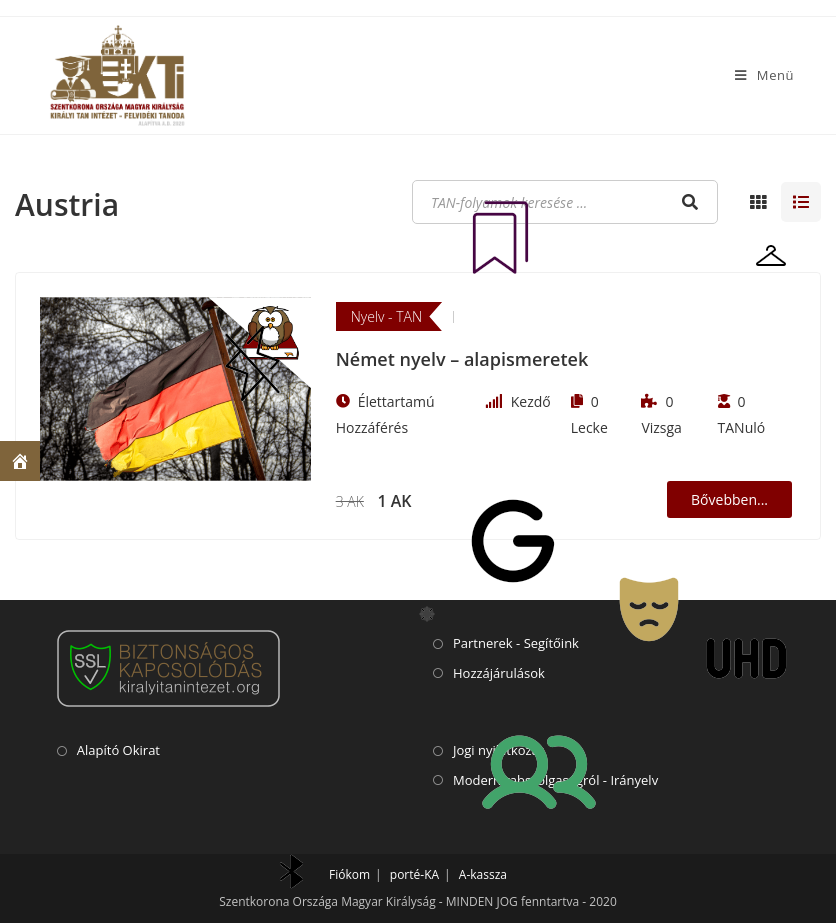 The height and width of the screenshot is (923, 836). Describe the element at coordinates (539, 773) in the screenshot. I see `view all users or members` at that location.